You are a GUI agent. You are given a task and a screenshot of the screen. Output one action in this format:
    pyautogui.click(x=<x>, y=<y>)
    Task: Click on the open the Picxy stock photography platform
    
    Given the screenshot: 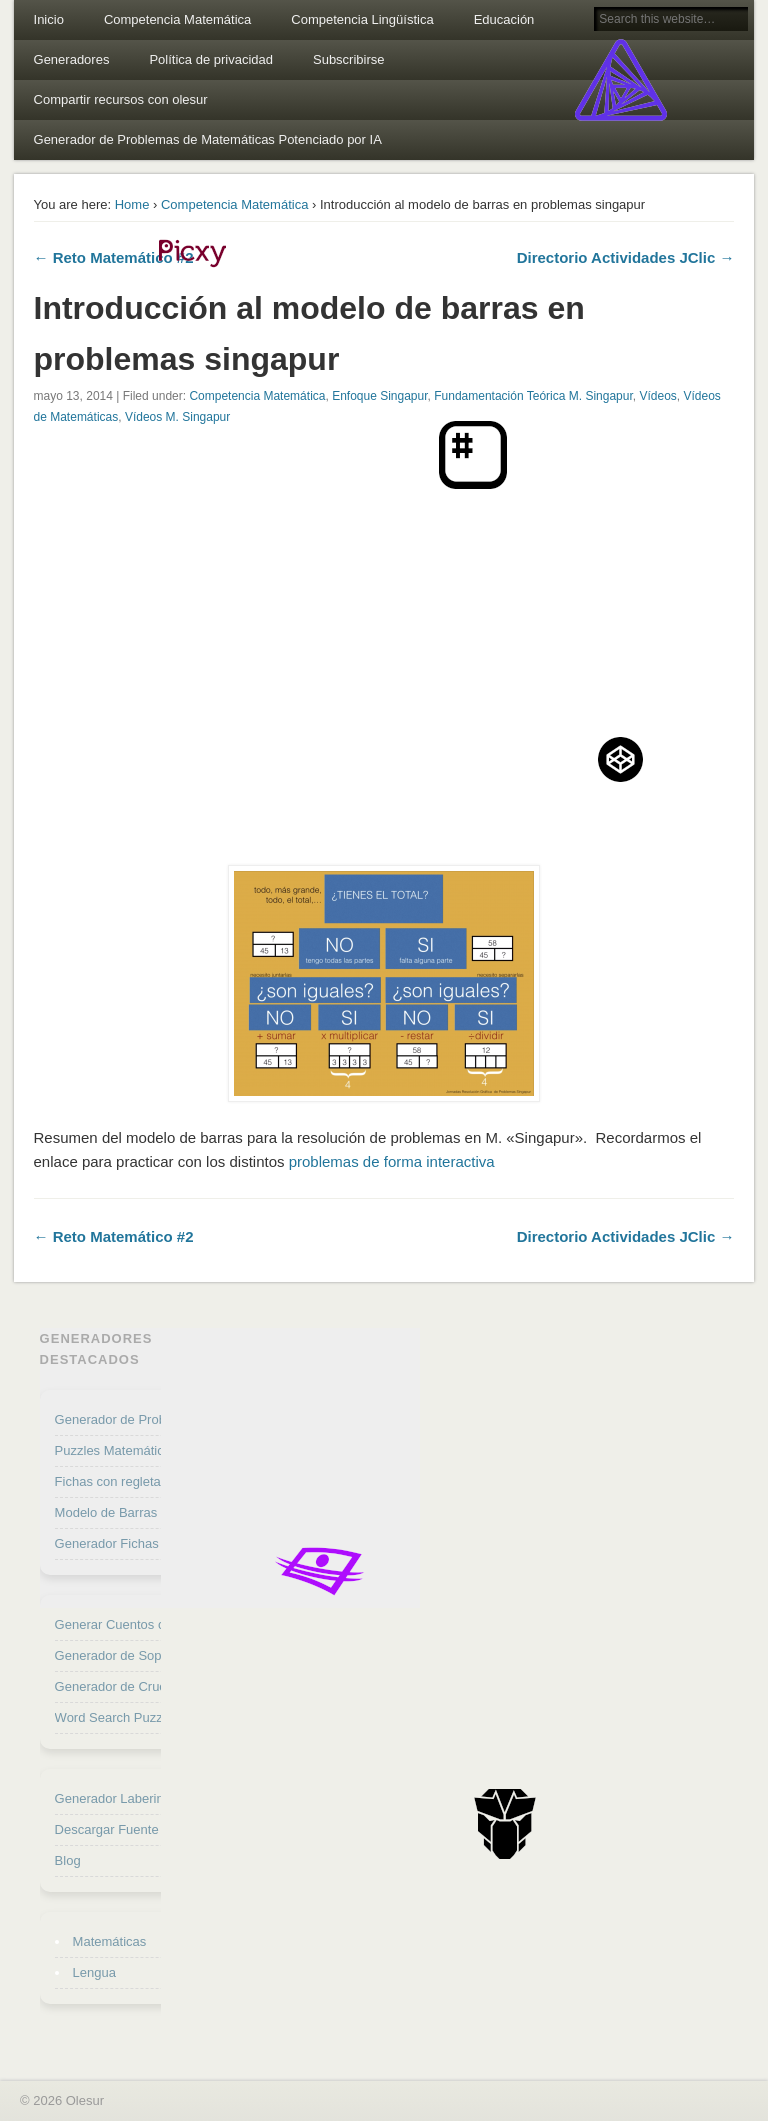 What is the action you would take?
    pyautogui.click(x=192, y=253)
    